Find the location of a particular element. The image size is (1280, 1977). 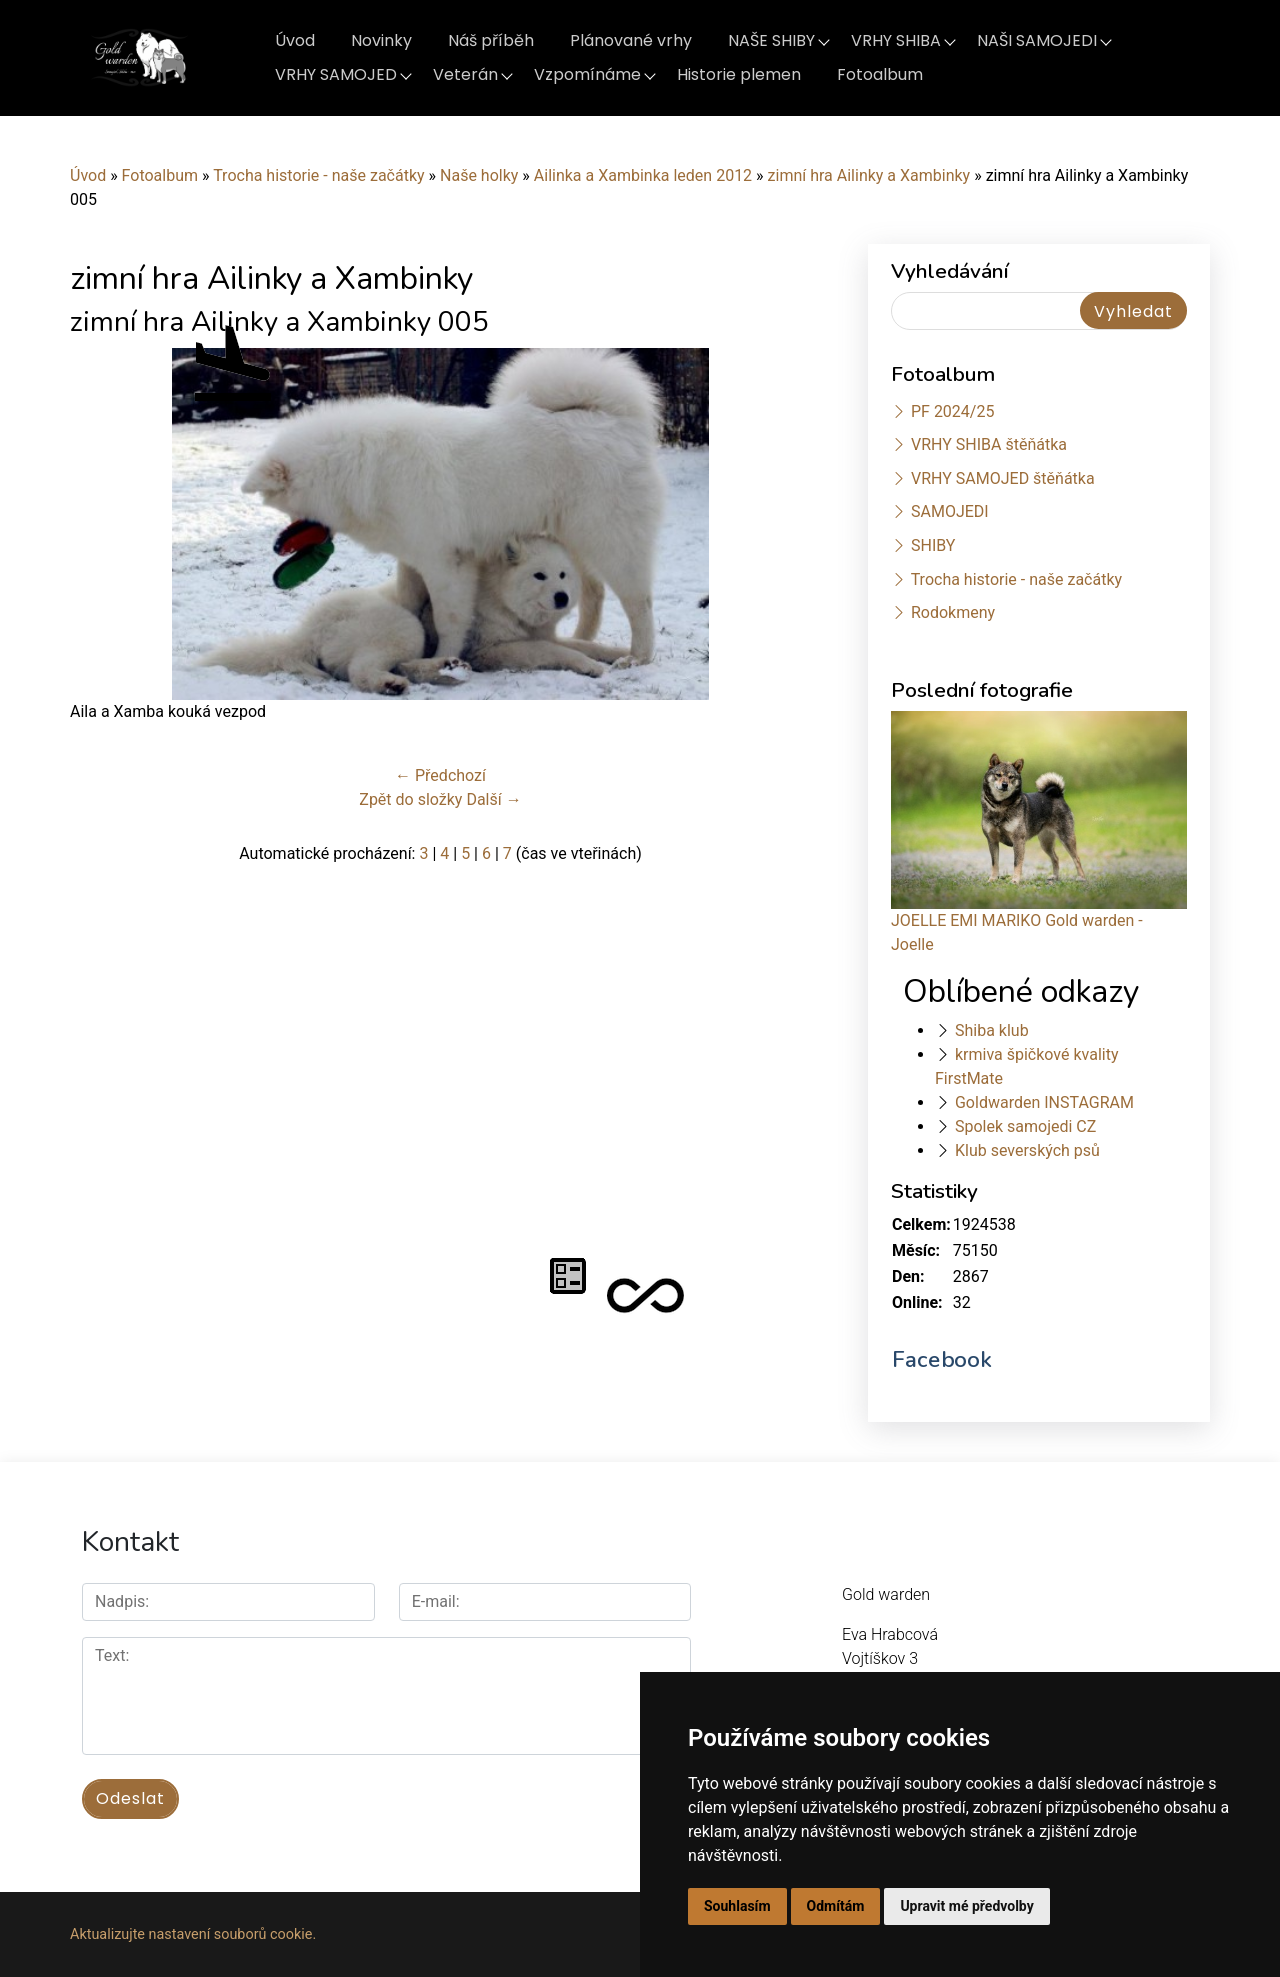

indicates unlimited or infinite option is located at coordinates (645, 1295).